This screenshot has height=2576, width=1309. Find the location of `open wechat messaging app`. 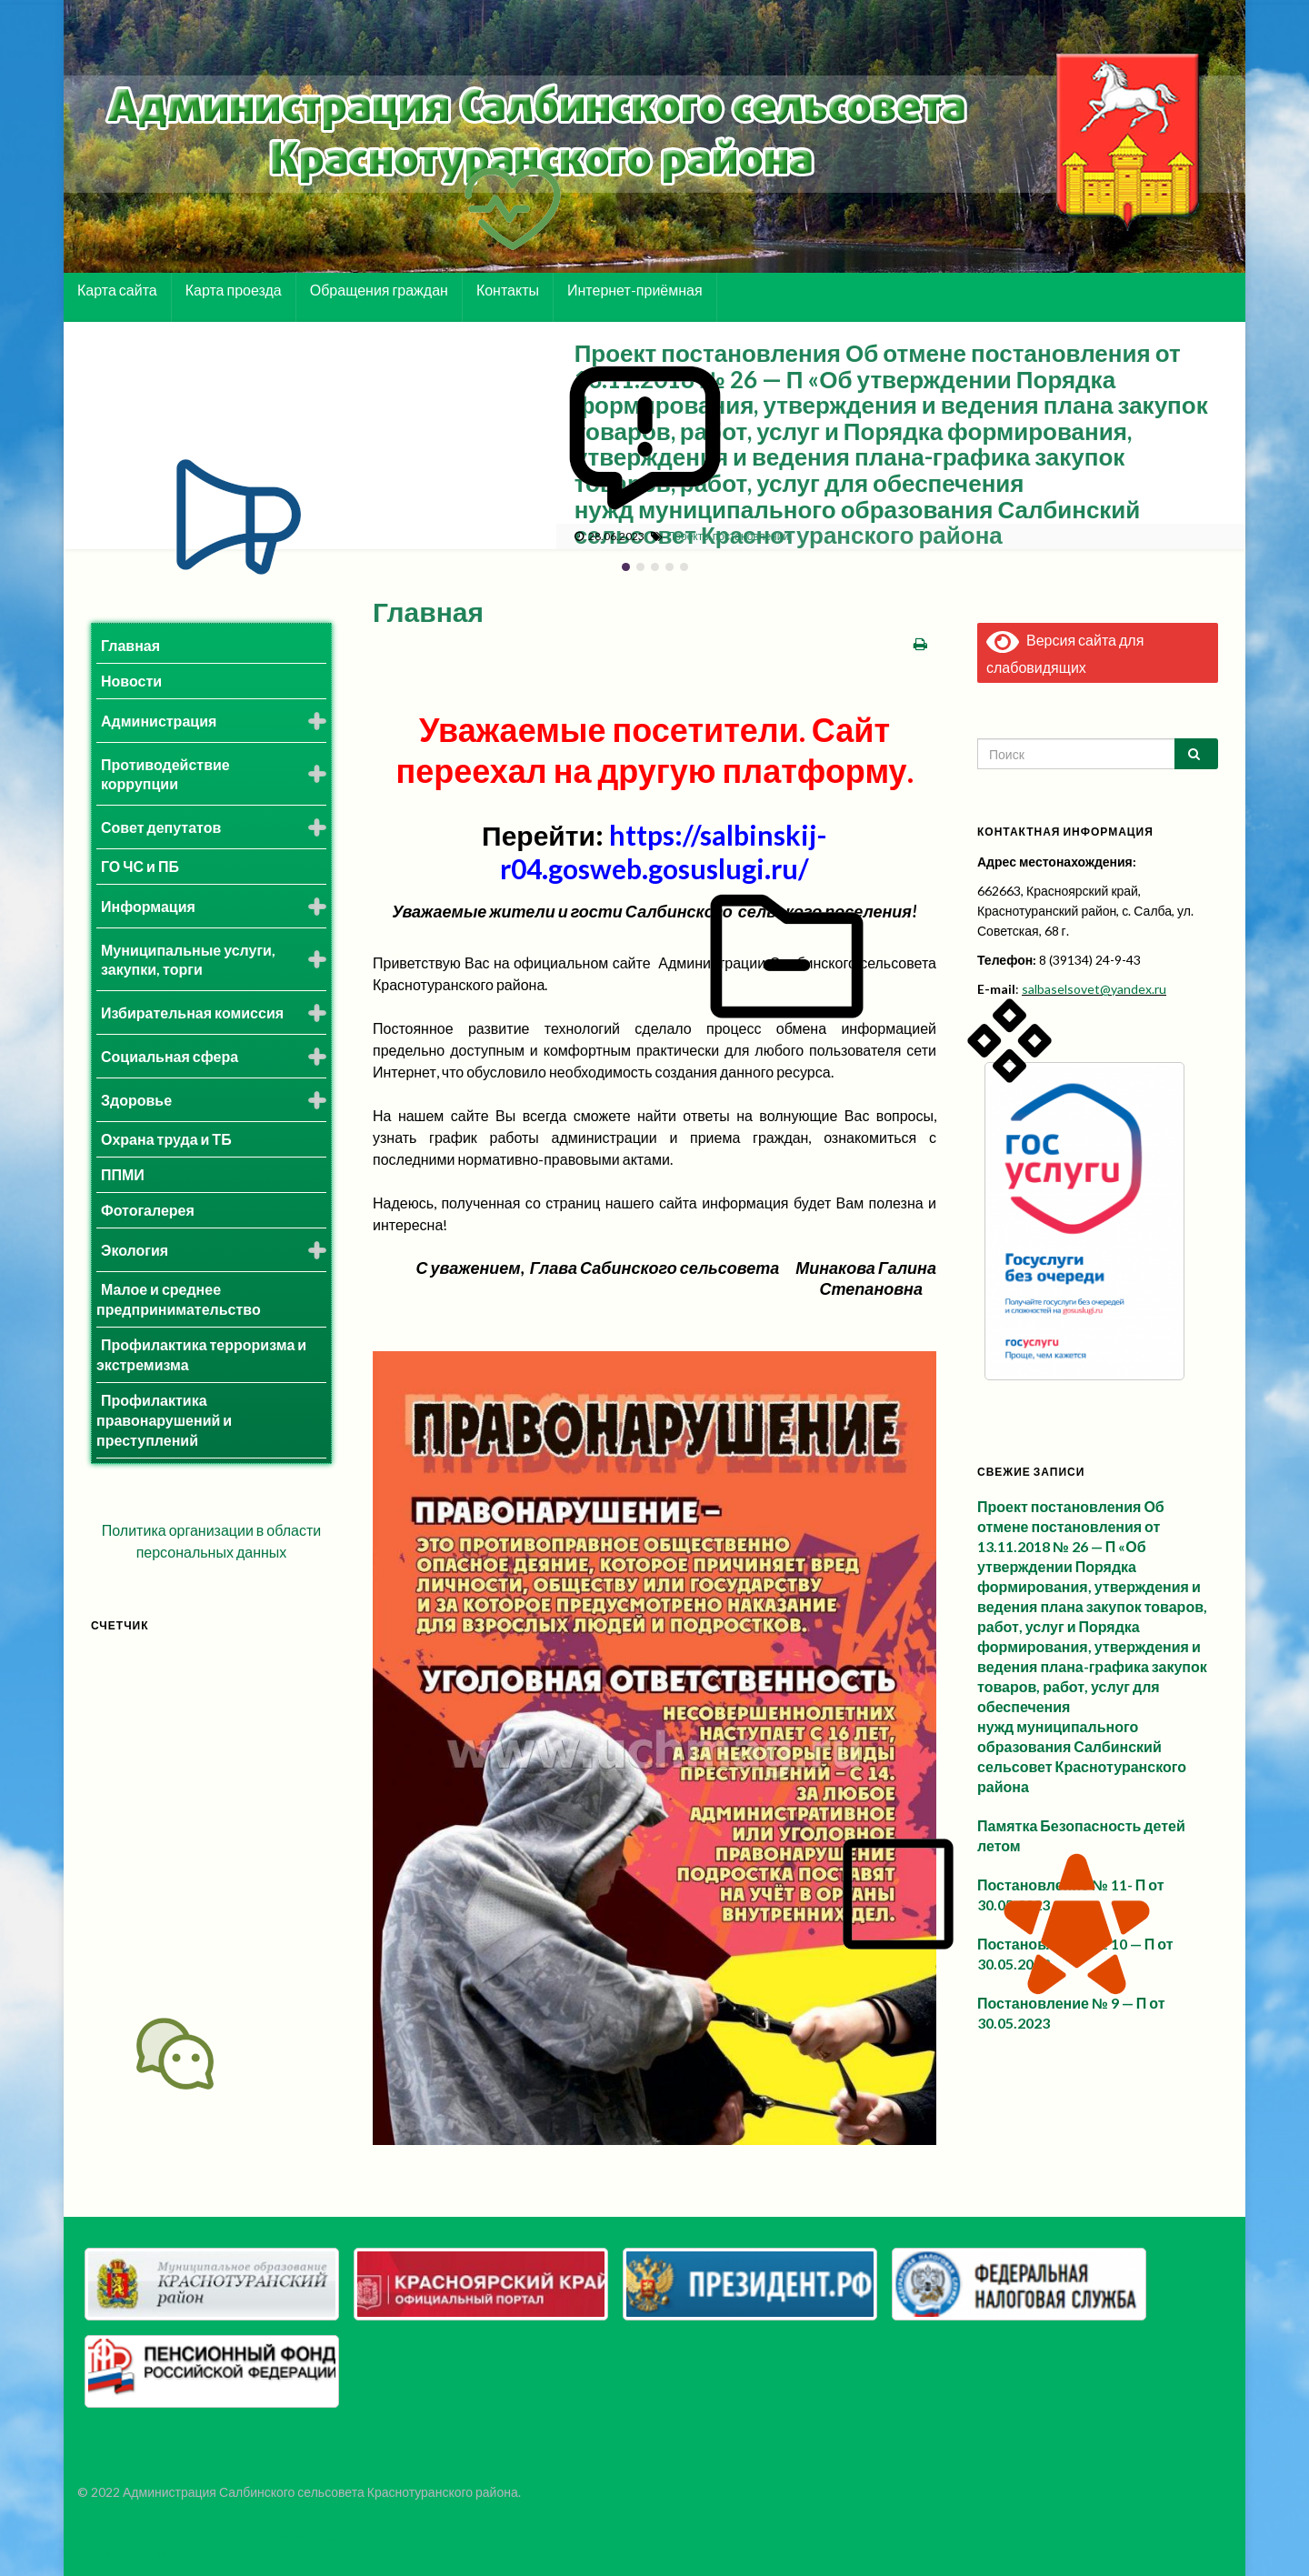

open wechat messaging app is located at coordinates (175, 2053).